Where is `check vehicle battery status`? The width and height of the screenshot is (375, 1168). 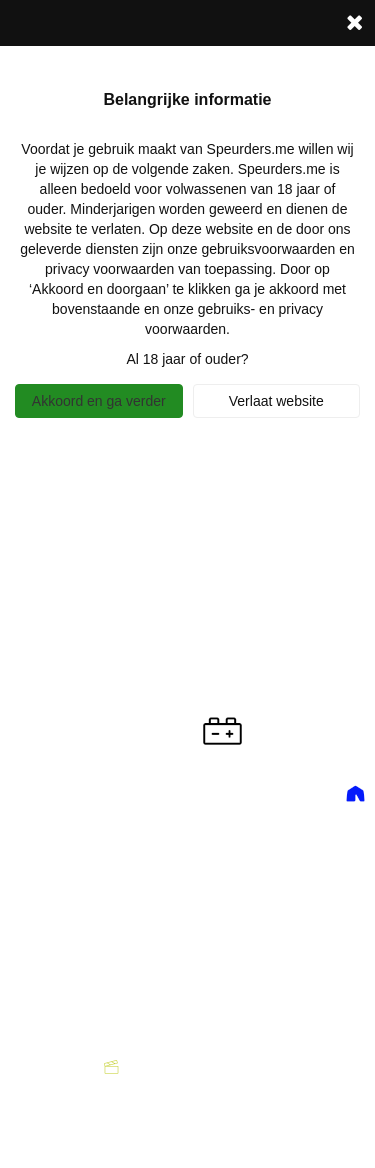 check vehicle battery status is located at coordinates (222, 732).